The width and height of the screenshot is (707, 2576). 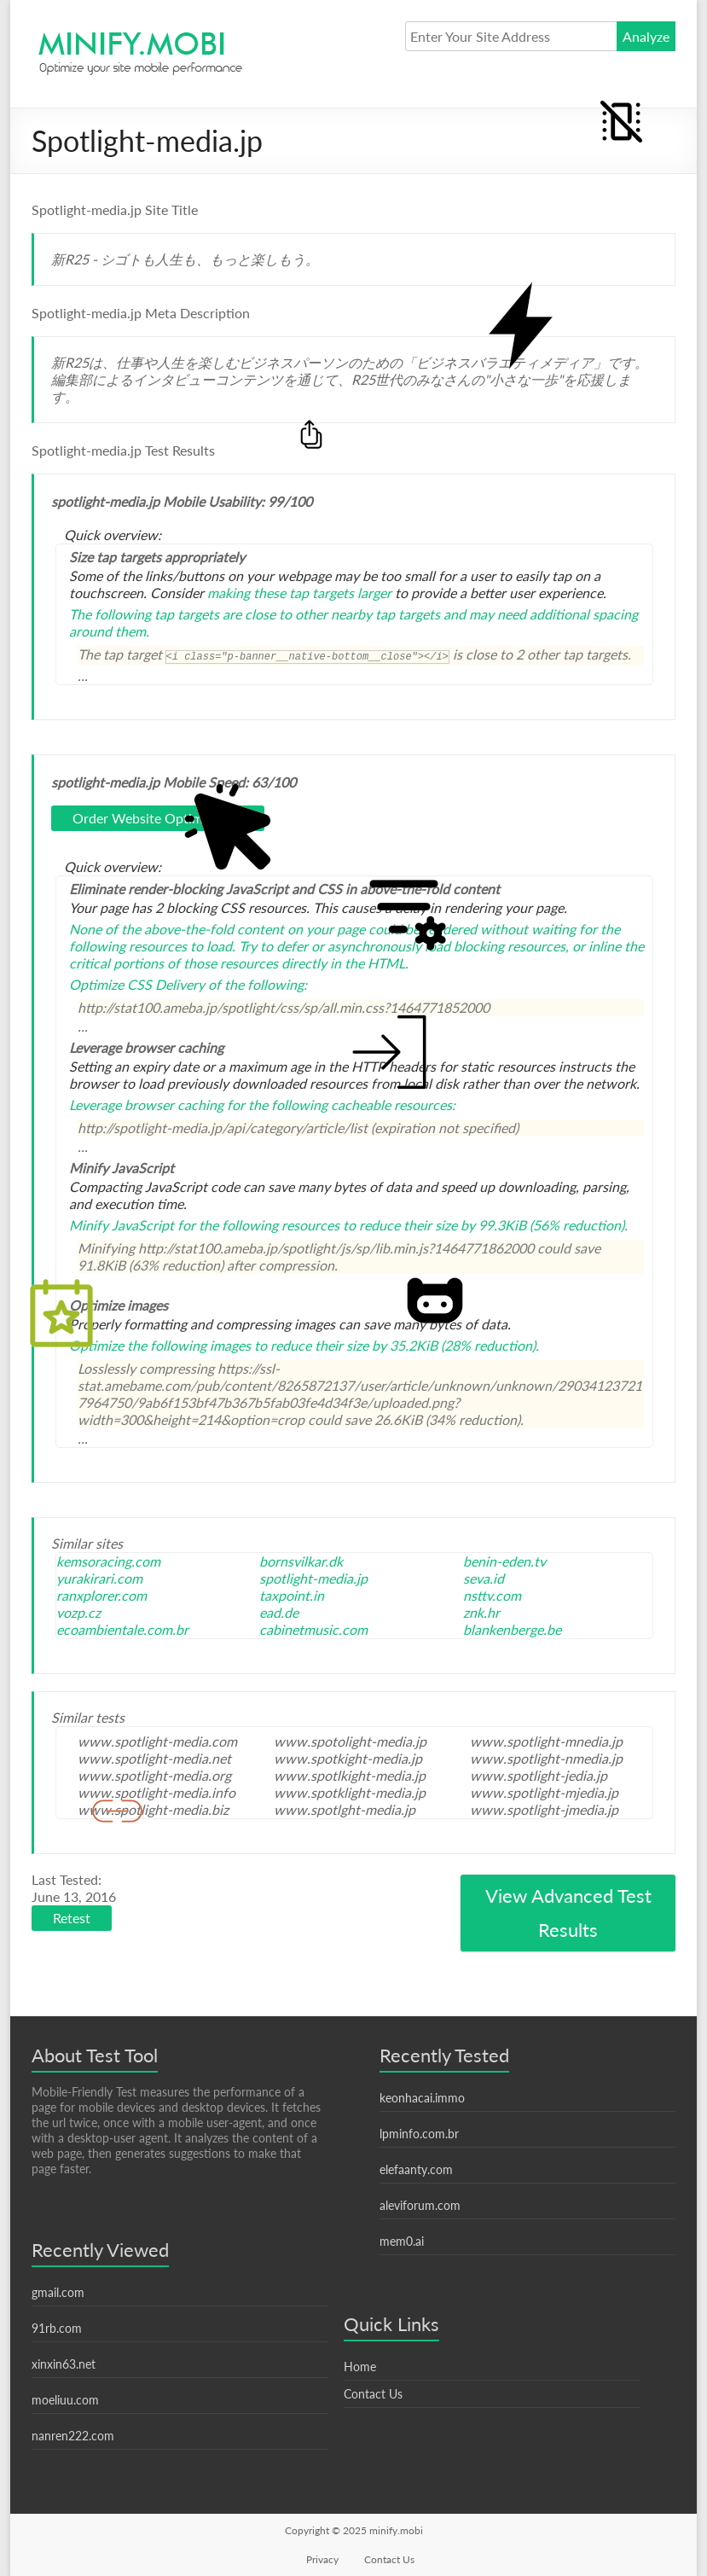 I want to click on finn the human character icon from adventure time, so click(x=435, y=1300).